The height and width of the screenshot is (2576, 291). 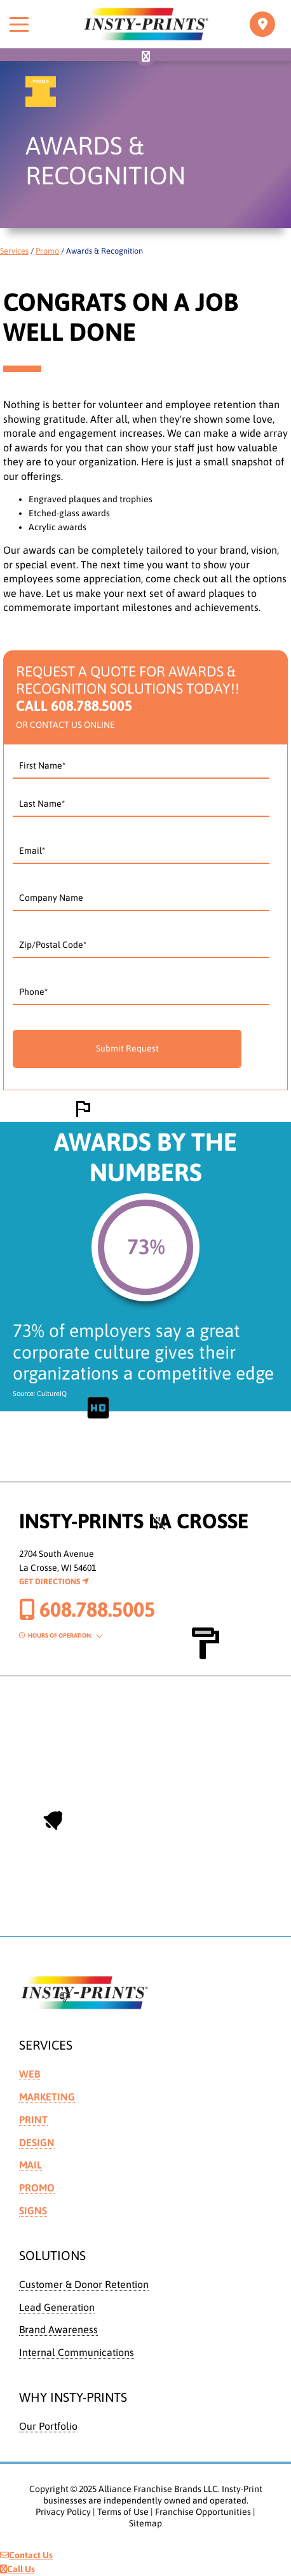 What do you see at coordinates (159, 1523) in the screenshot?
I see `indicates no food or meals available` at bounding box center [159, 1523].